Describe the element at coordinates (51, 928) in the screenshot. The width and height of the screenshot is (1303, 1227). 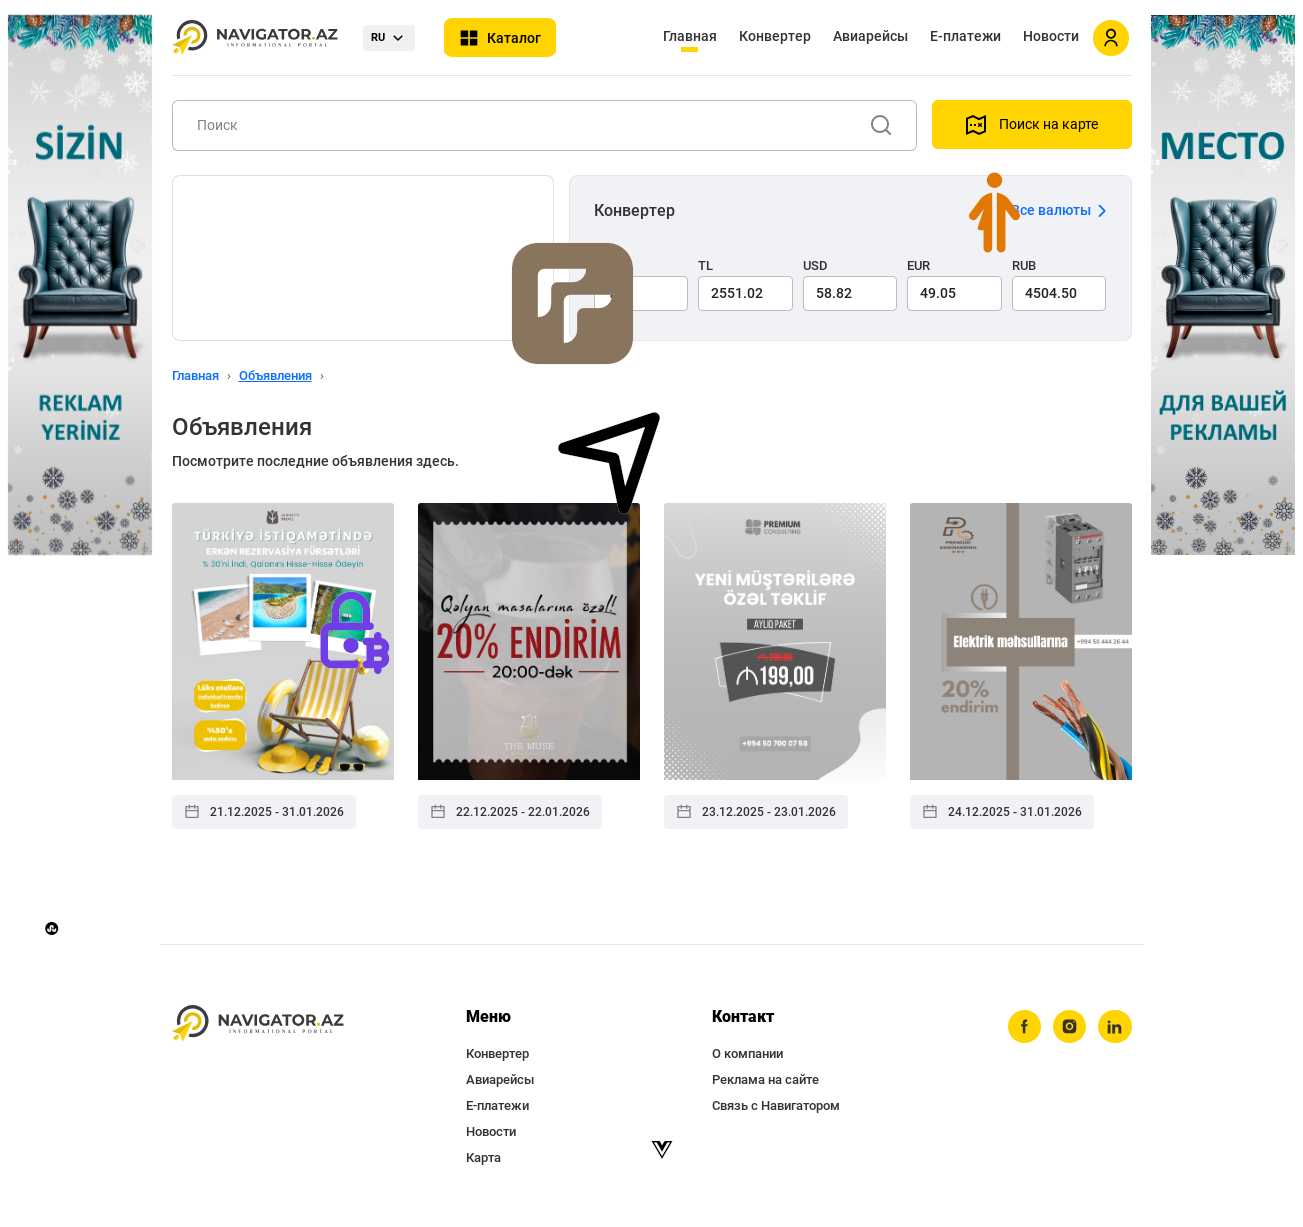
I see `stumbleupon social media logo` at that location.